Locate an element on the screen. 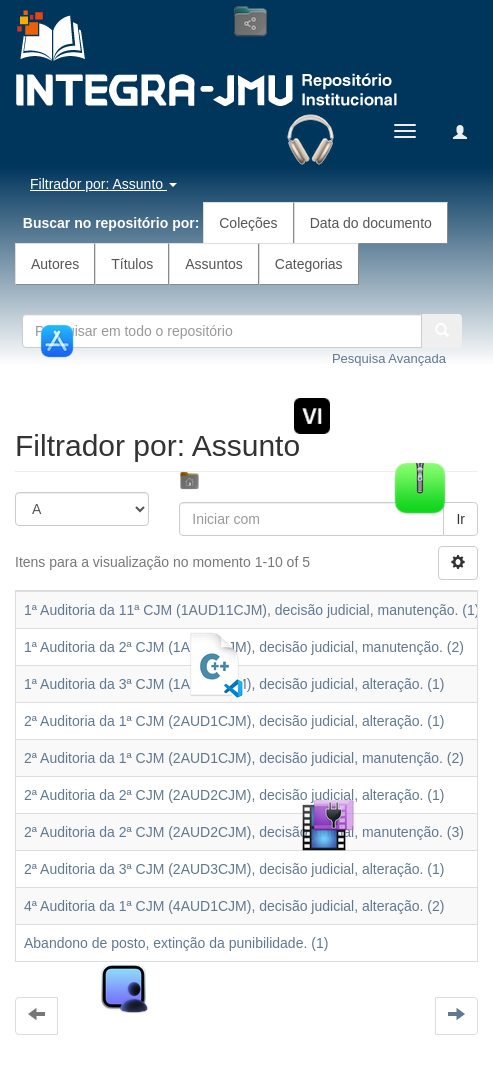 The height and width of the screenshot is (1071, 493). access your home folder is located at coordinates (189, 480).